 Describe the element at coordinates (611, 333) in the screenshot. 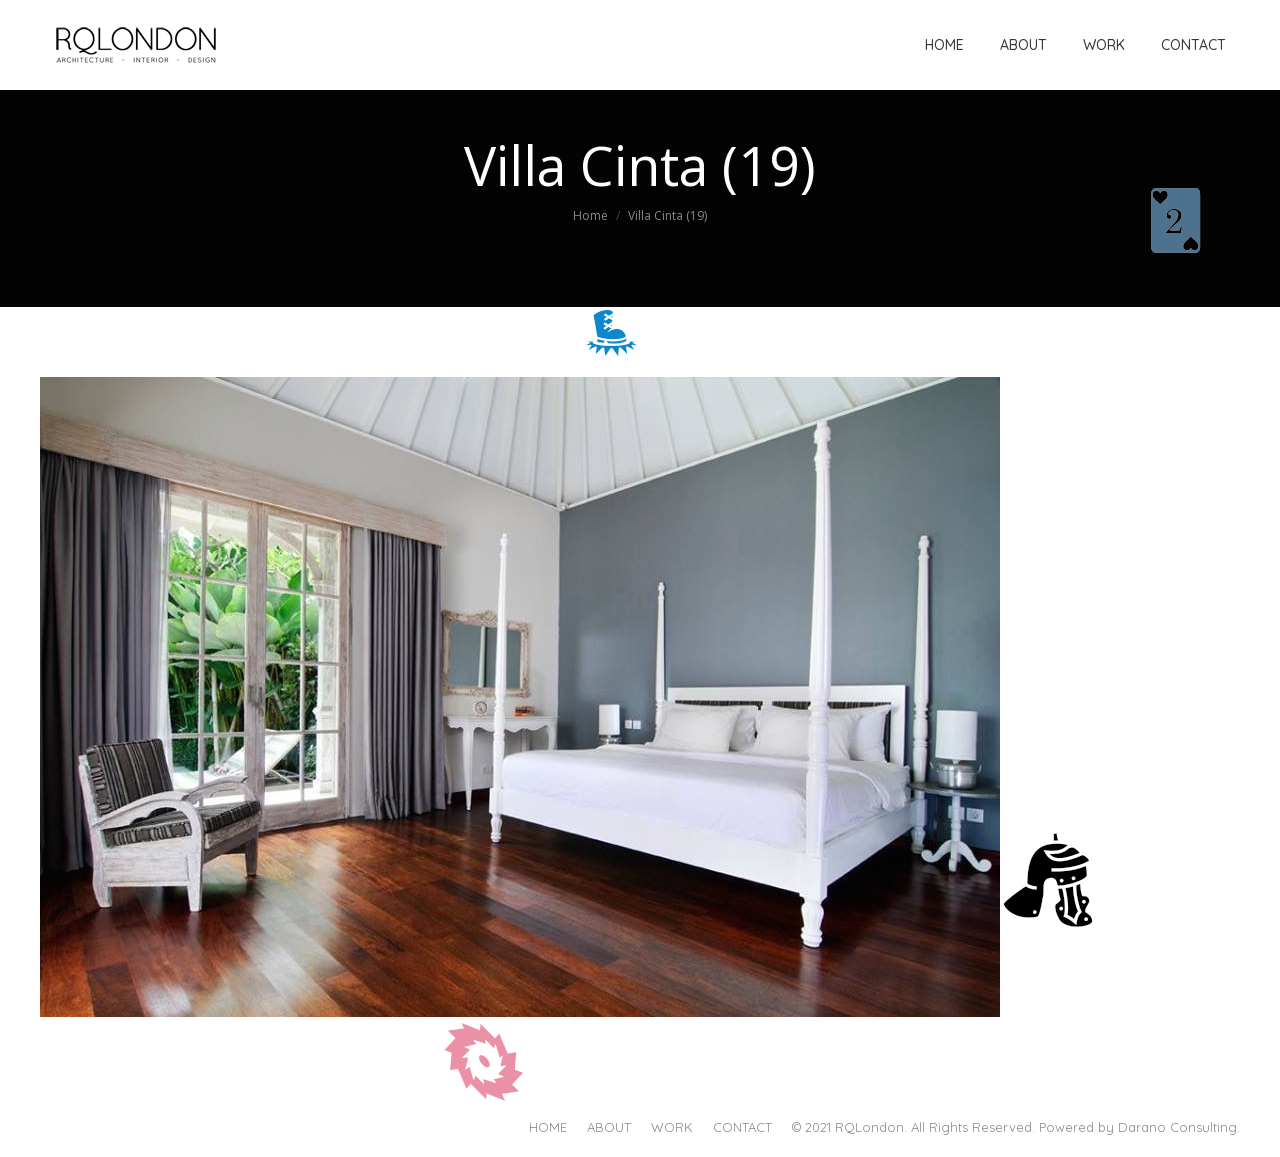

I see `perform a stomp or ground attack` at that location.